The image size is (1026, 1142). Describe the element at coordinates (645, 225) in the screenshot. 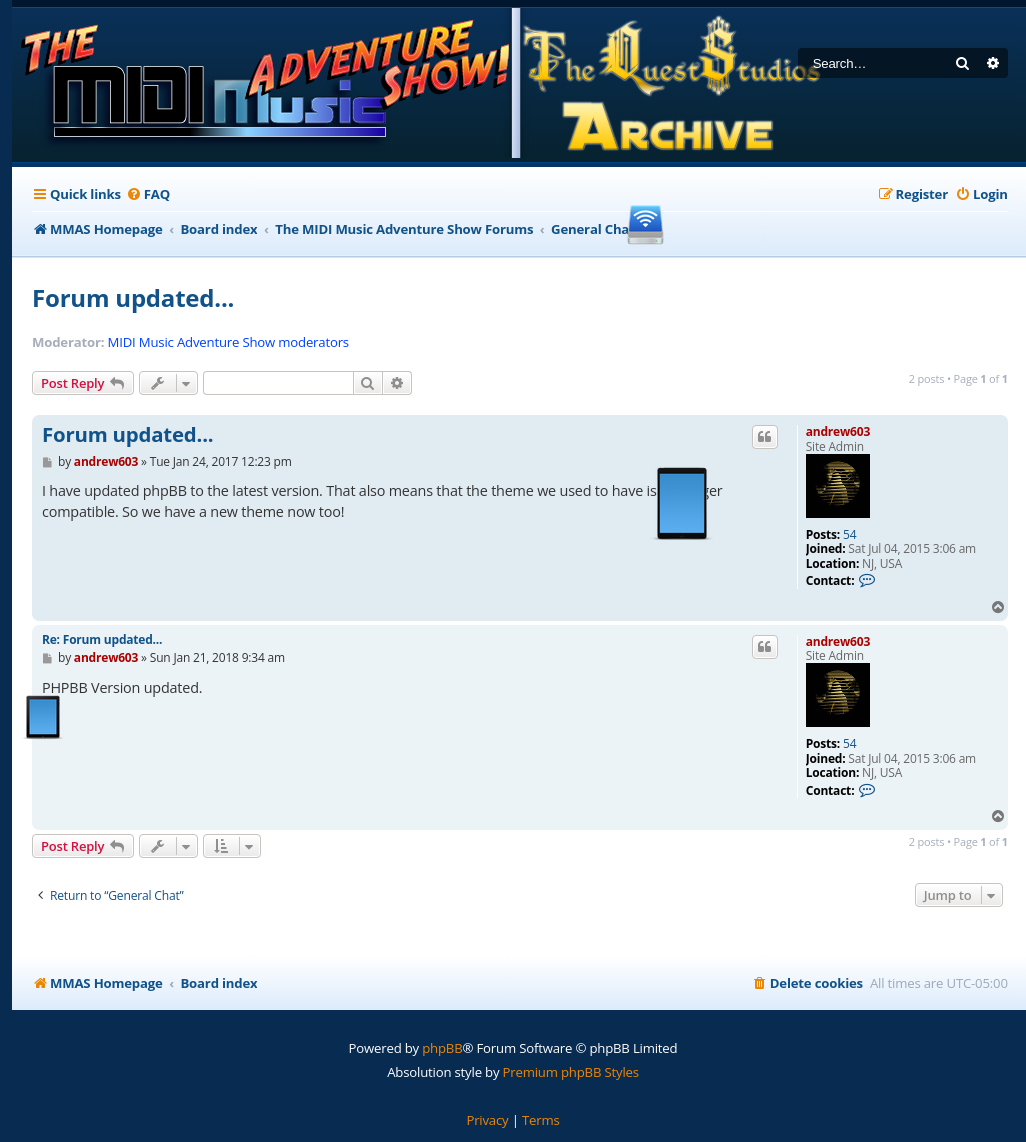

I see `access wireless network storage` at that location.